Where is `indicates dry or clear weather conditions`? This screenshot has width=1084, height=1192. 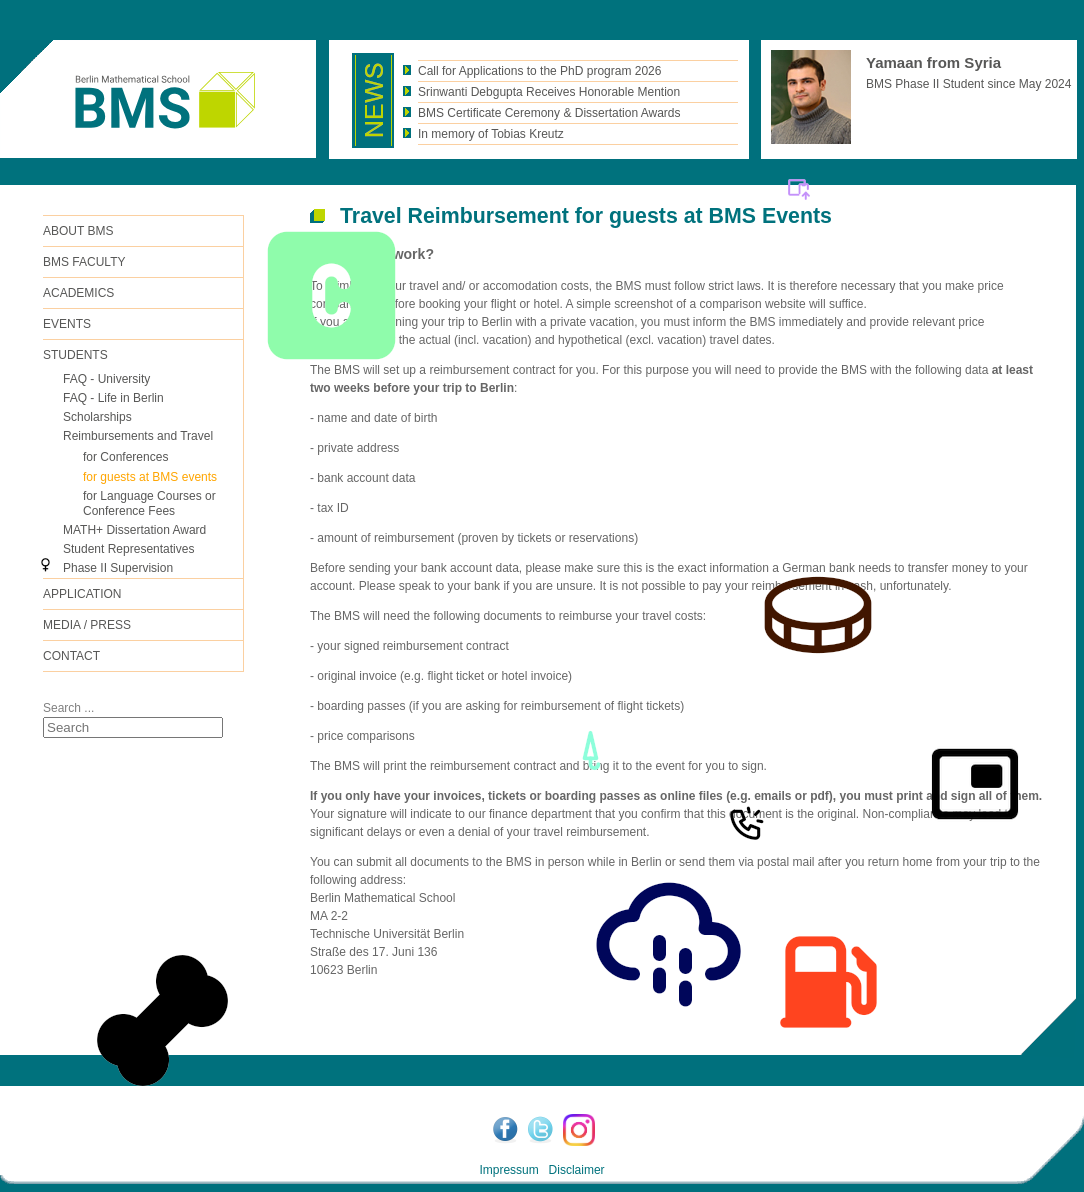
indicates dry or clear weather conditions is located at coordinates (590, 750).